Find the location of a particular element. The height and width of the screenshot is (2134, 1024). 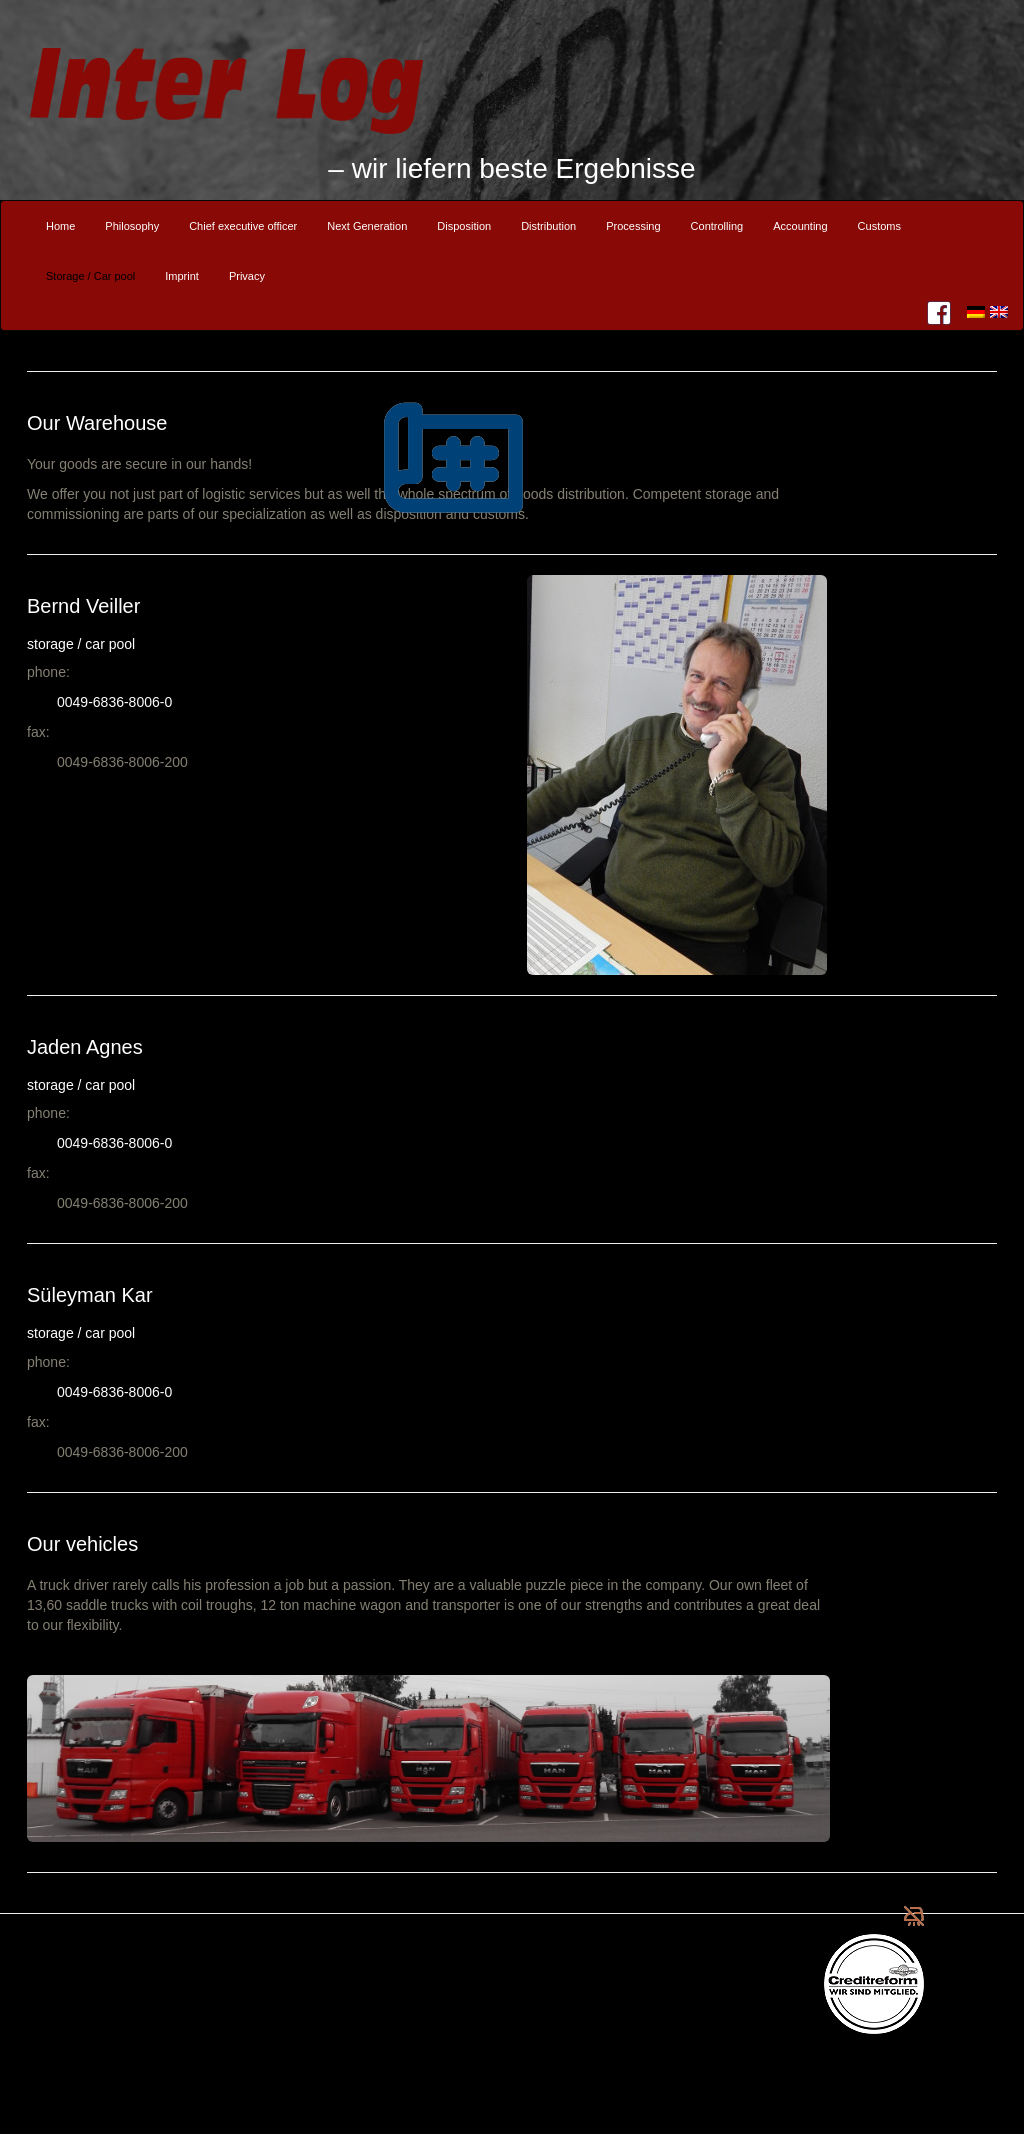

do not use steam while ironing is located at coordinates (914, 1916).